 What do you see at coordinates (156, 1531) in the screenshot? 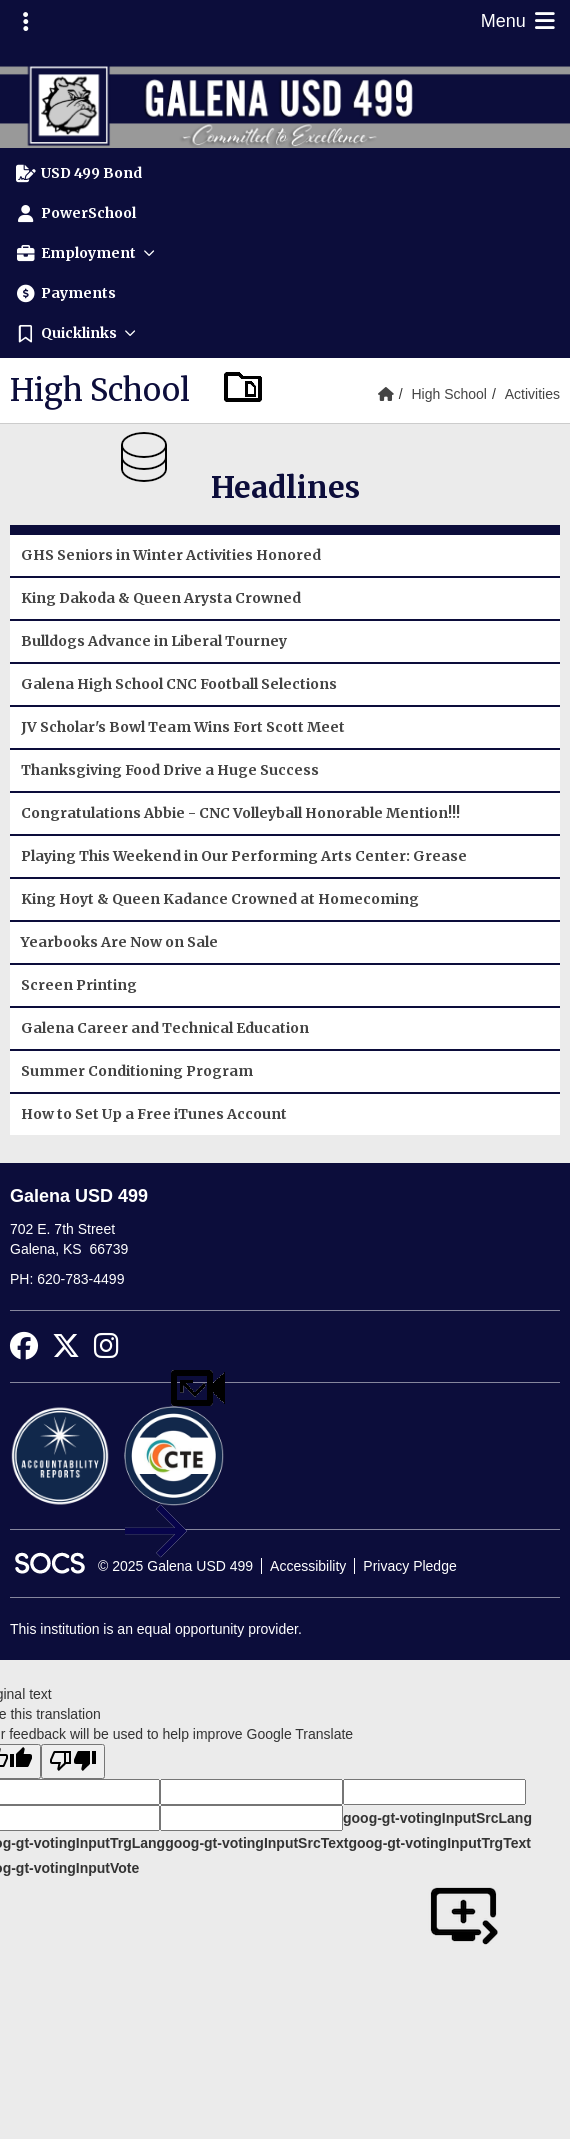
I see `navigate to the next item or page` at bounding box center [156, 1531].